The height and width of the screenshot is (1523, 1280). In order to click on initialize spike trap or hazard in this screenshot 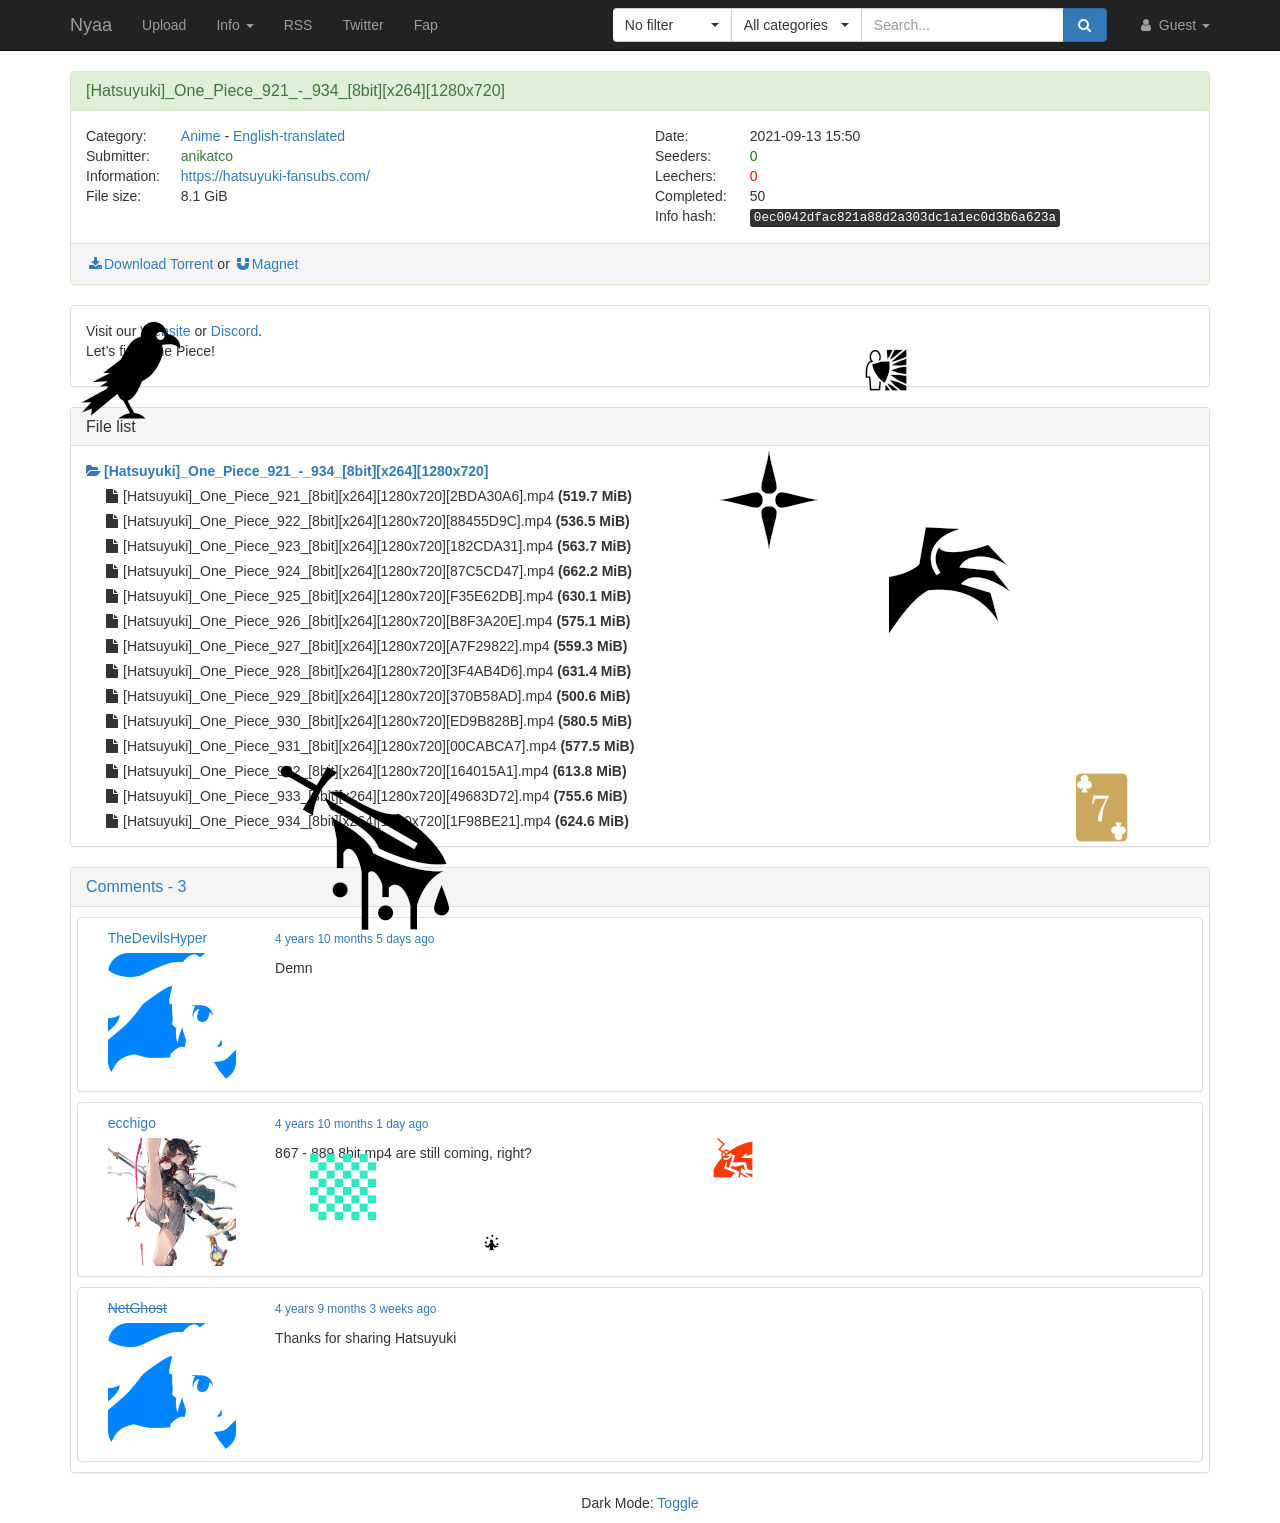, I will do `click(769, 500)`.